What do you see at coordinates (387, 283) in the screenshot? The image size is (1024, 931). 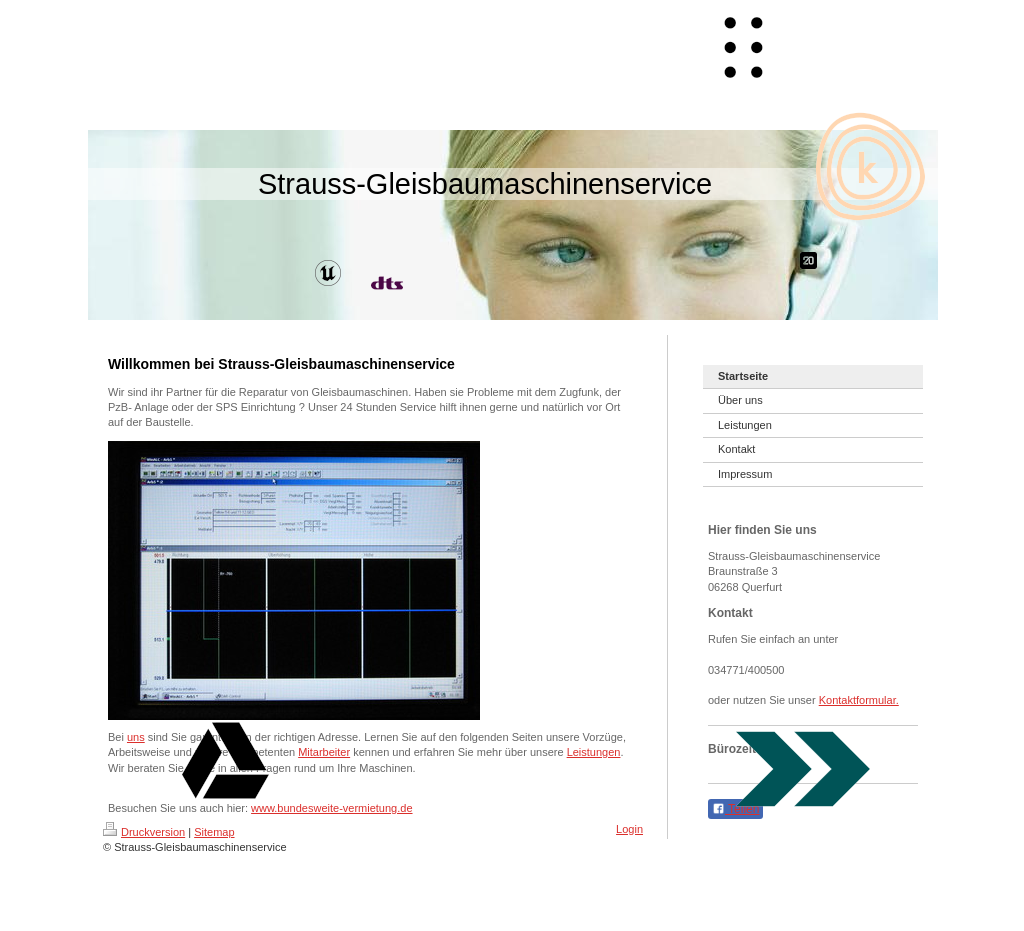 I see `dts audio technology logo` at bounding box center [387, 283].